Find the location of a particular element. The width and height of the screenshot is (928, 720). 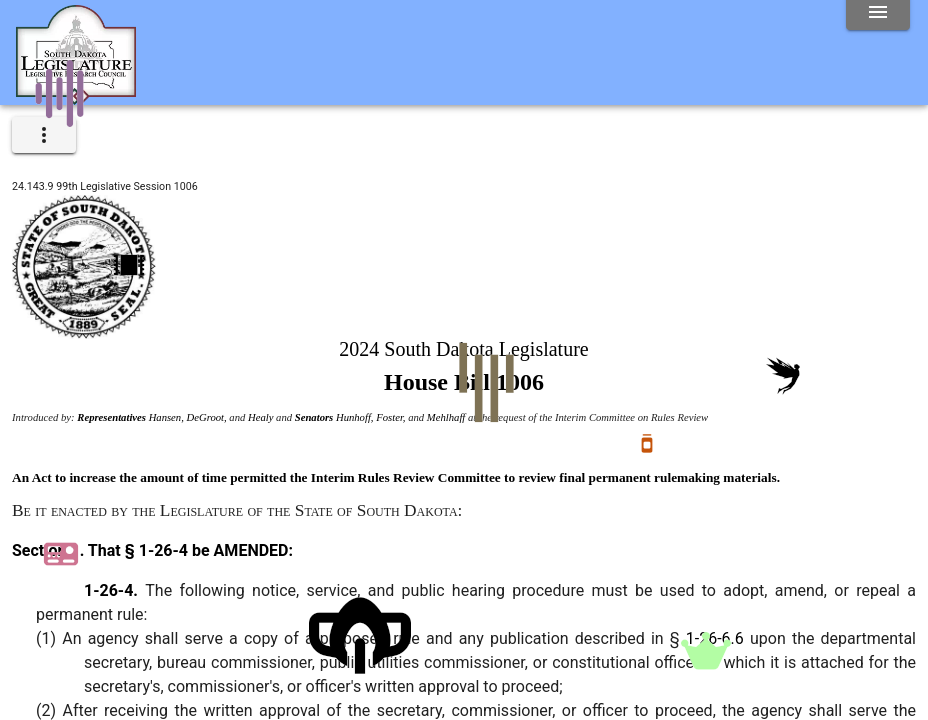

view rug or carpet products is located at coordinates (129, 265).